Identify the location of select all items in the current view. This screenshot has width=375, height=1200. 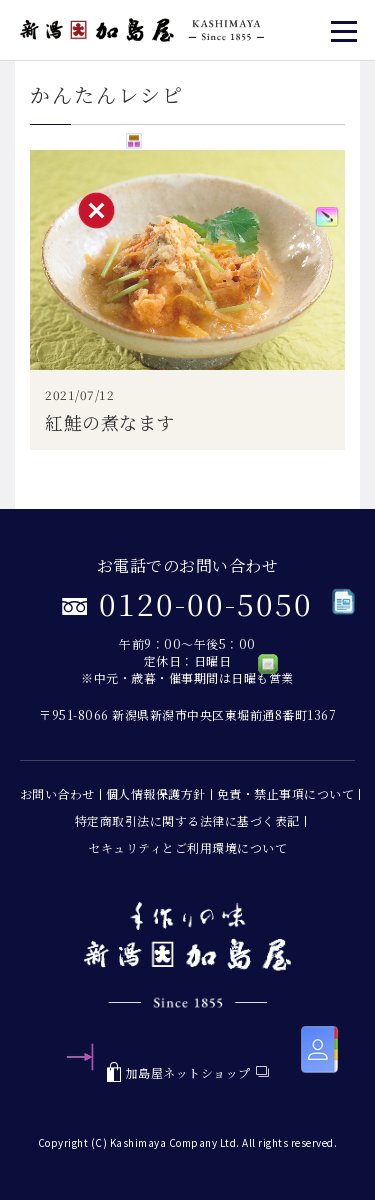
(134, 141).